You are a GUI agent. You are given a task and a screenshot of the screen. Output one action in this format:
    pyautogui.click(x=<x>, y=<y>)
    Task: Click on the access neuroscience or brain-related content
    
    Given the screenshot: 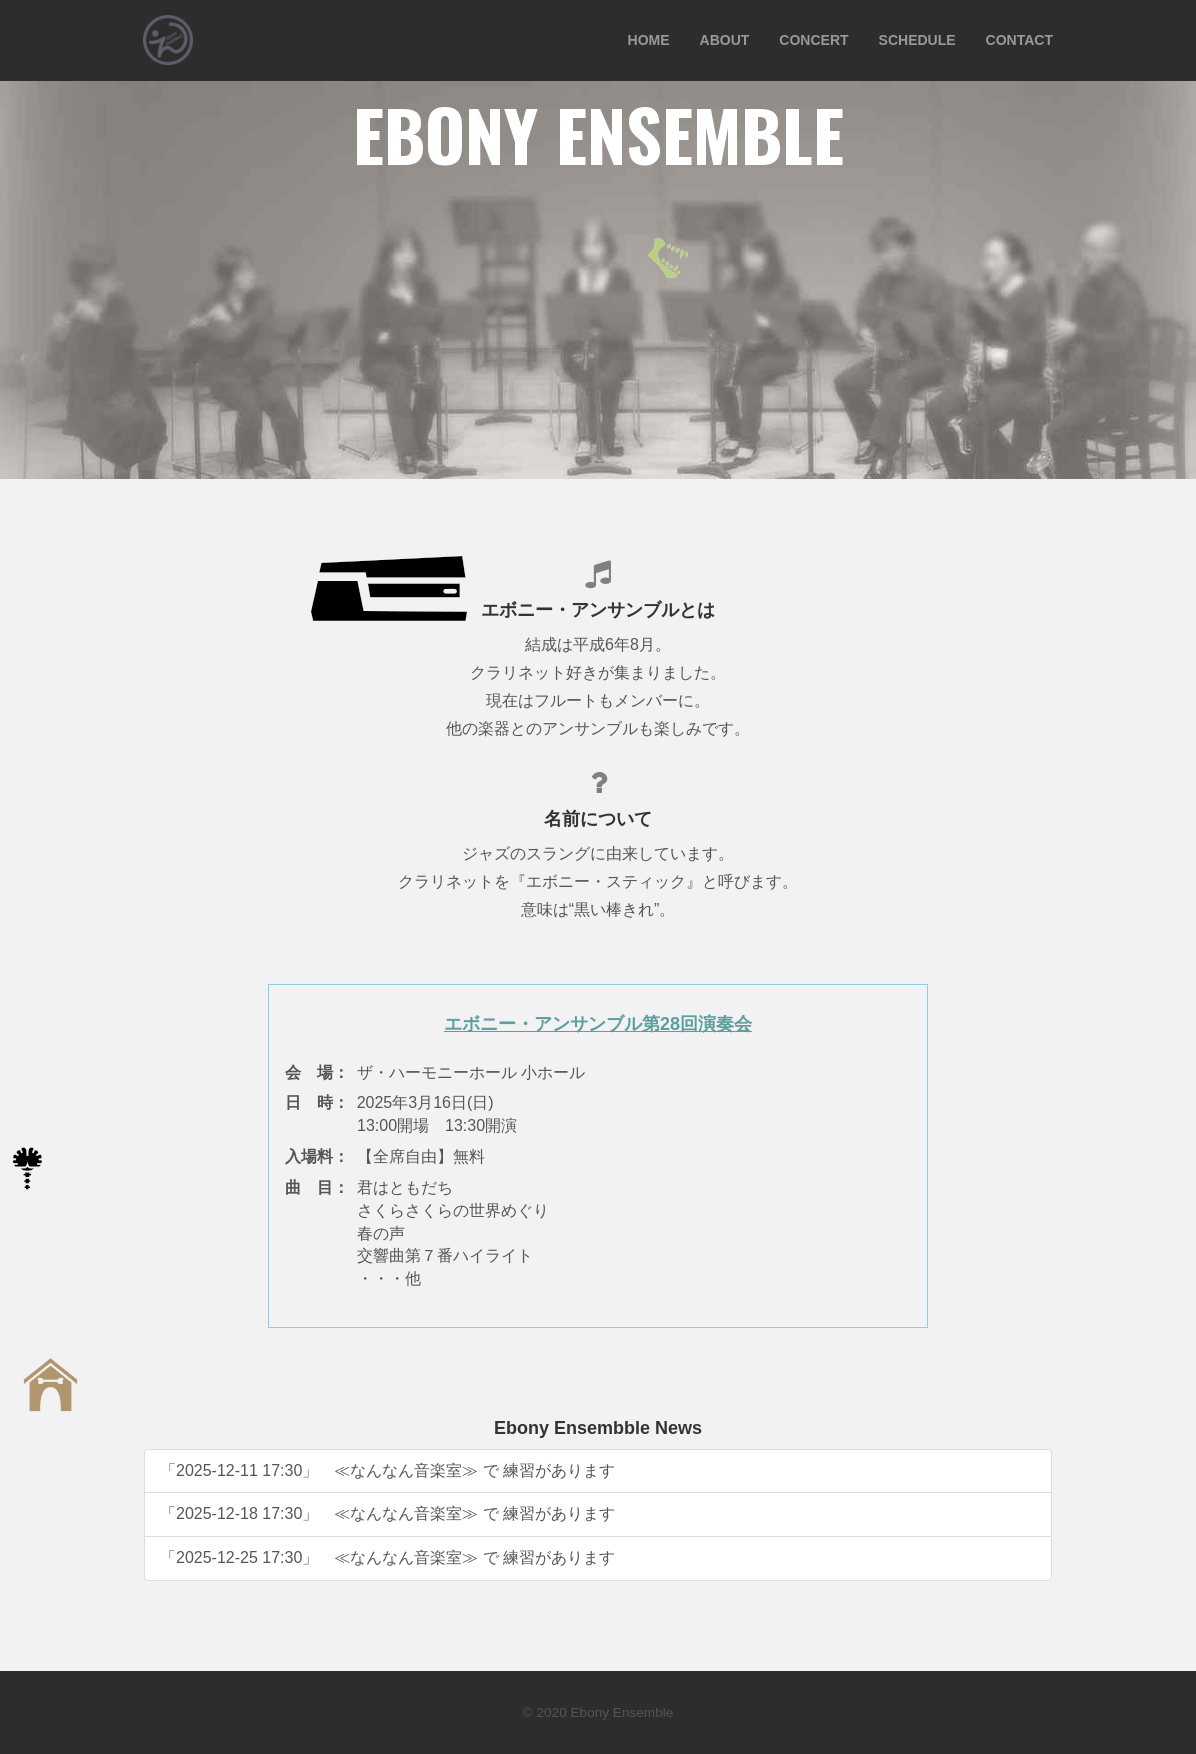 What is the action you would take?
    pyautogui.click(x=27, y=1168)
    